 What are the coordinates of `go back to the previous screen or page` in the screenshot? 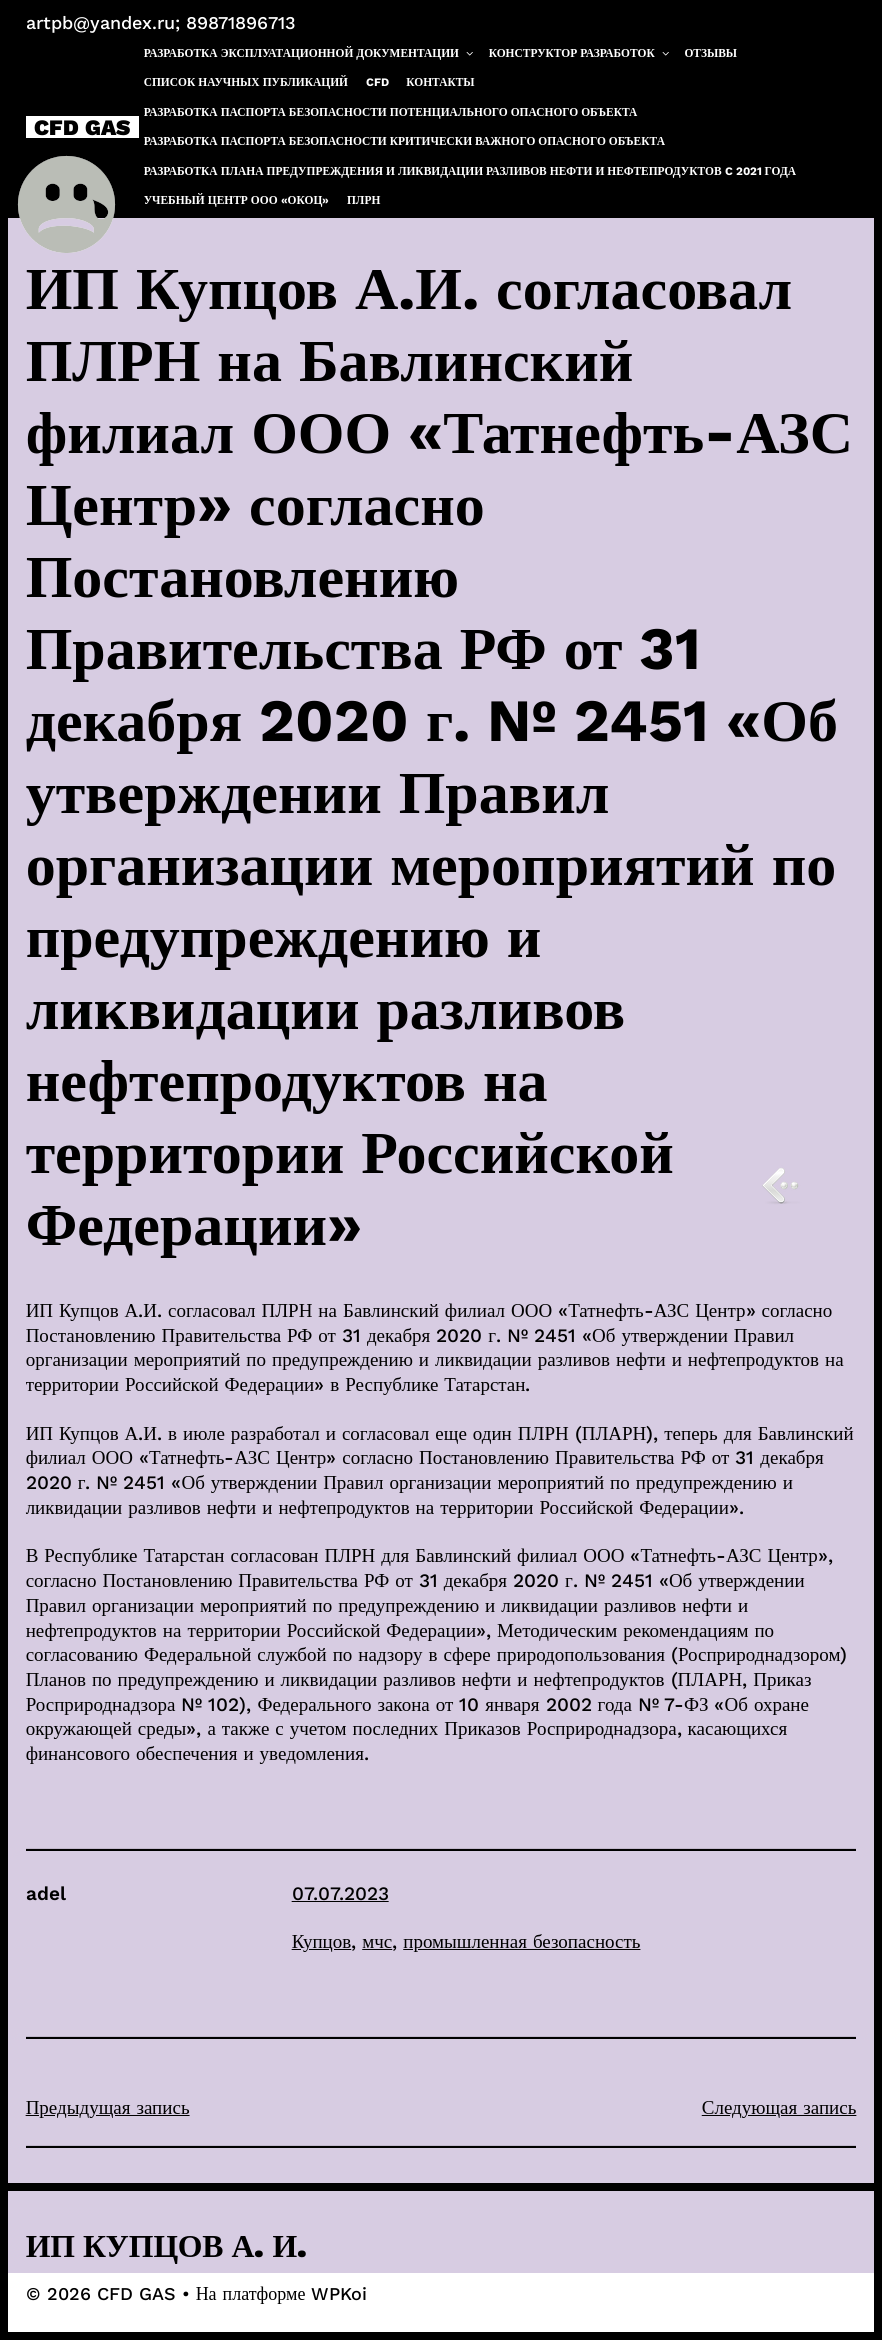 It's located at (780, 1185).